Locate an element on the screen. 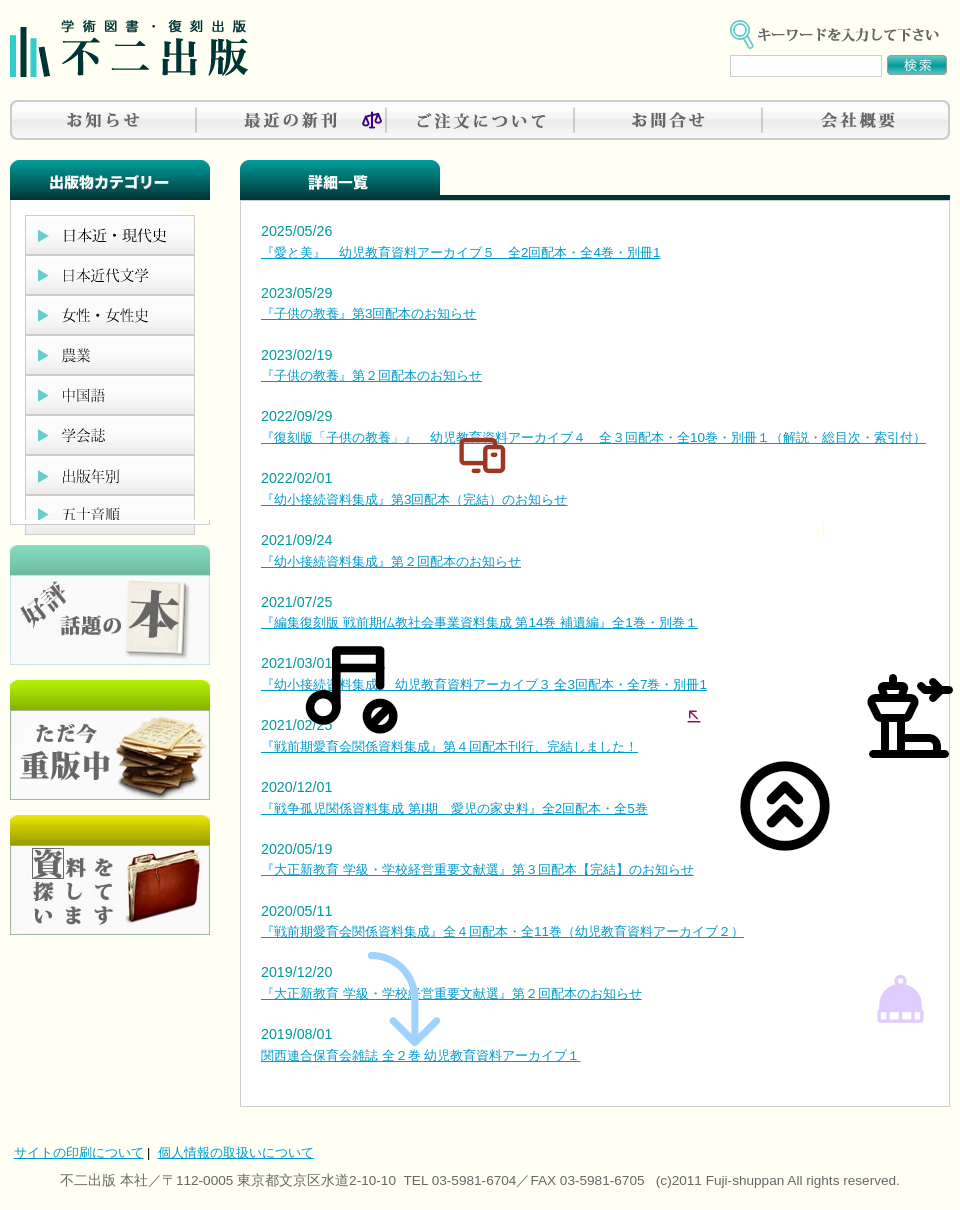  navigate to airport information is located at coordinates (909, 718).